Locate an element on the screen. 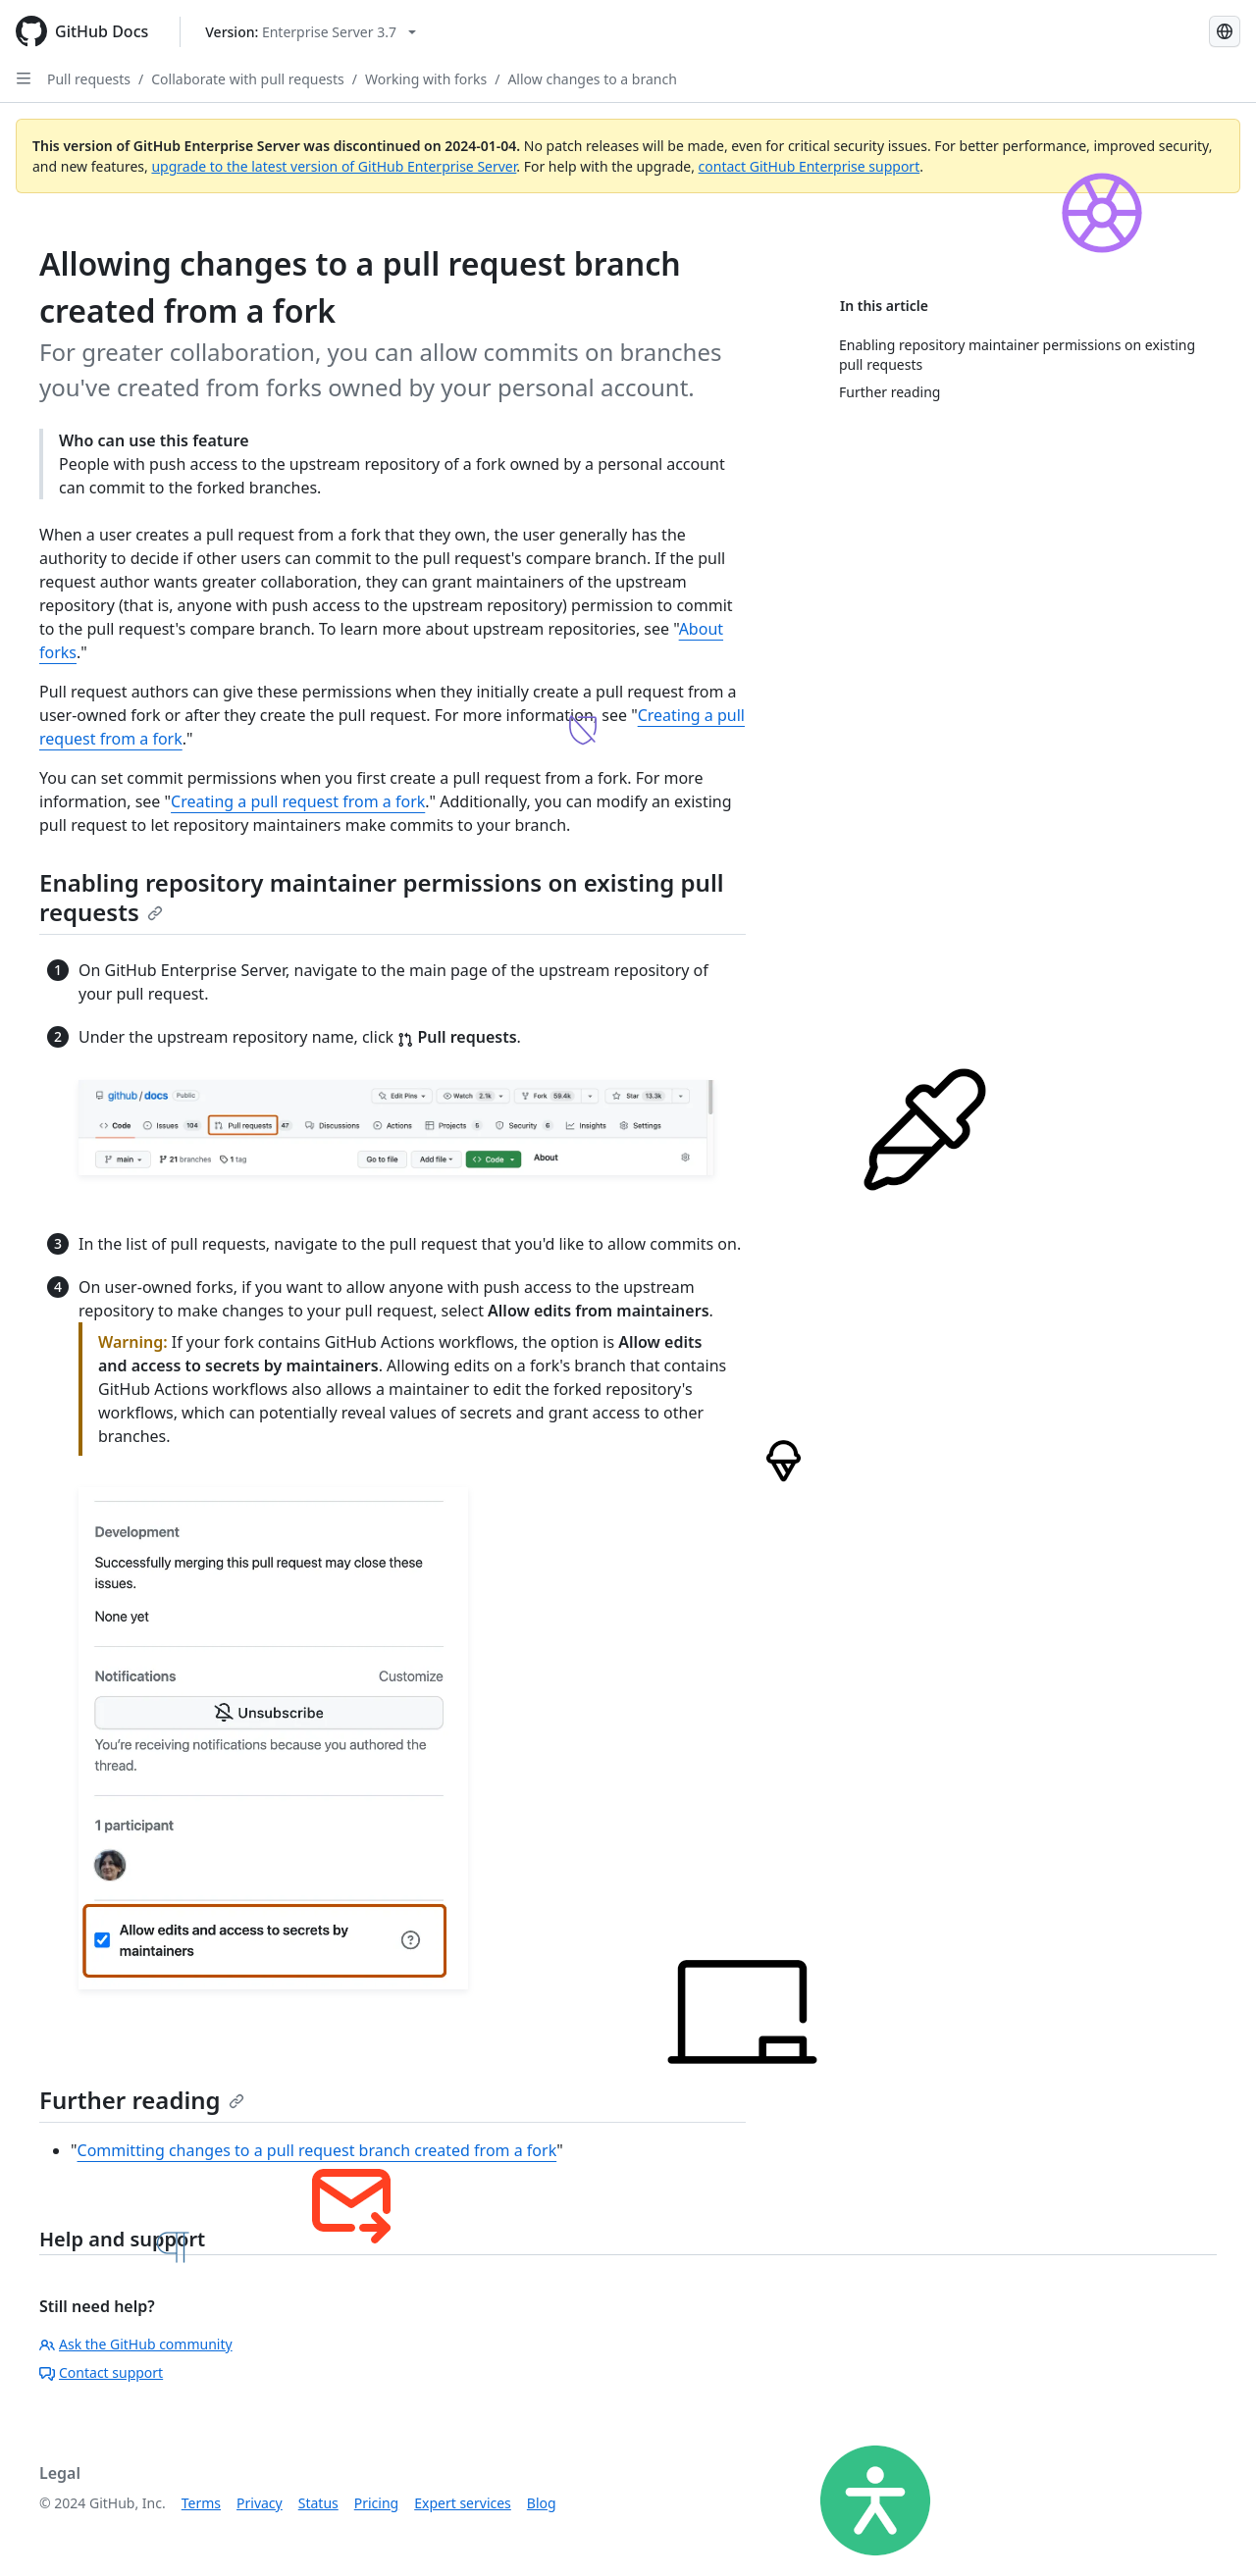 This screenshot has width=1256, height=2576. pick a color from the screen is located at coordinates (924, 1129).